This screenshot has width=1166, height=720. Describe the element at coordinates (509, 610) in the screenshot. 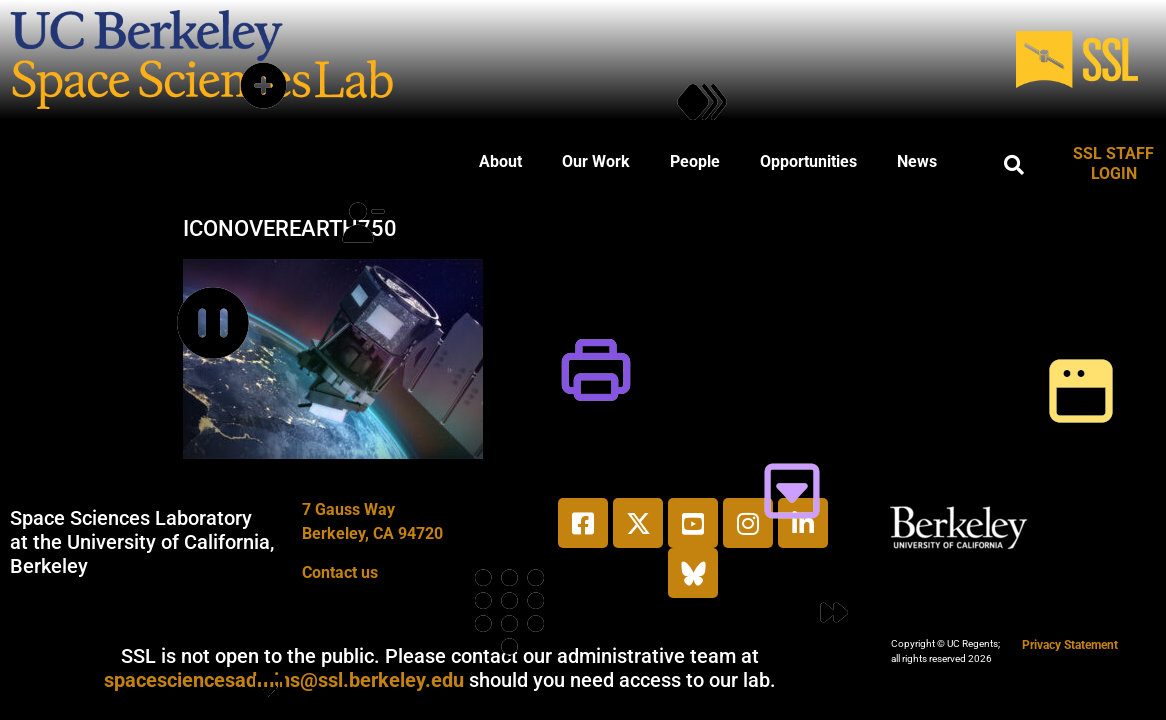

I see `open numeric keypad for input` at that location.